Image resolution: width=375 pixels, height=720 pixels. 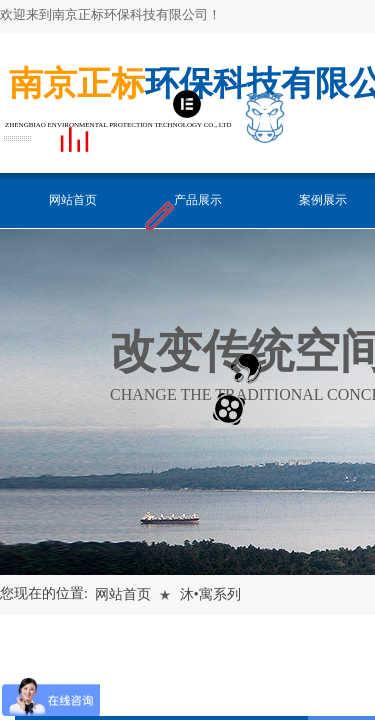 I want to click on open aparat video sharing app, so click(x=229, y=409).